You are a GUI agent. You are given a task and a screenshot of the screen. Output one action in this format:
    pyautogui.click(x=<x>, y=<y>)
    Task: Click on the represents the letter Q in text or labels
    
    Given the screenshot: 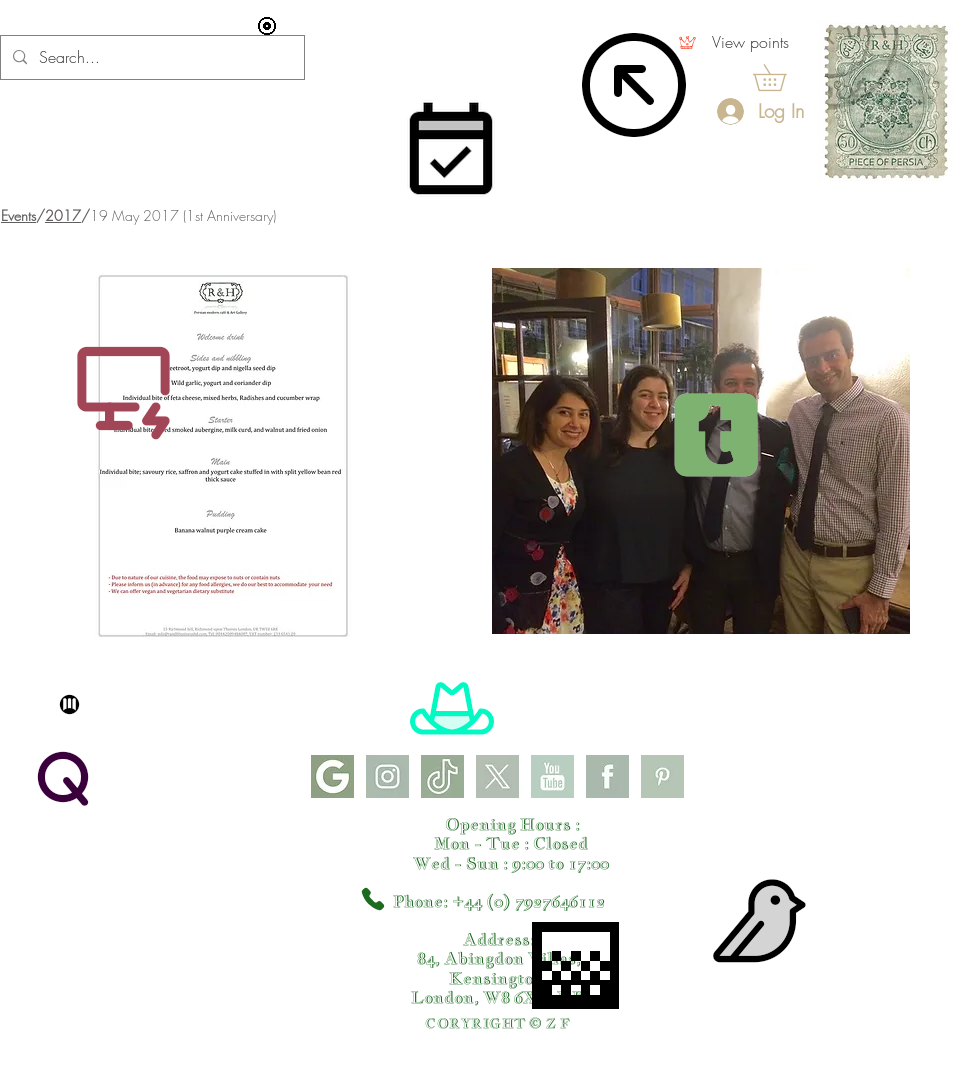 What is the action you would take?
    pyautogui.click(x=63, y=777)
    